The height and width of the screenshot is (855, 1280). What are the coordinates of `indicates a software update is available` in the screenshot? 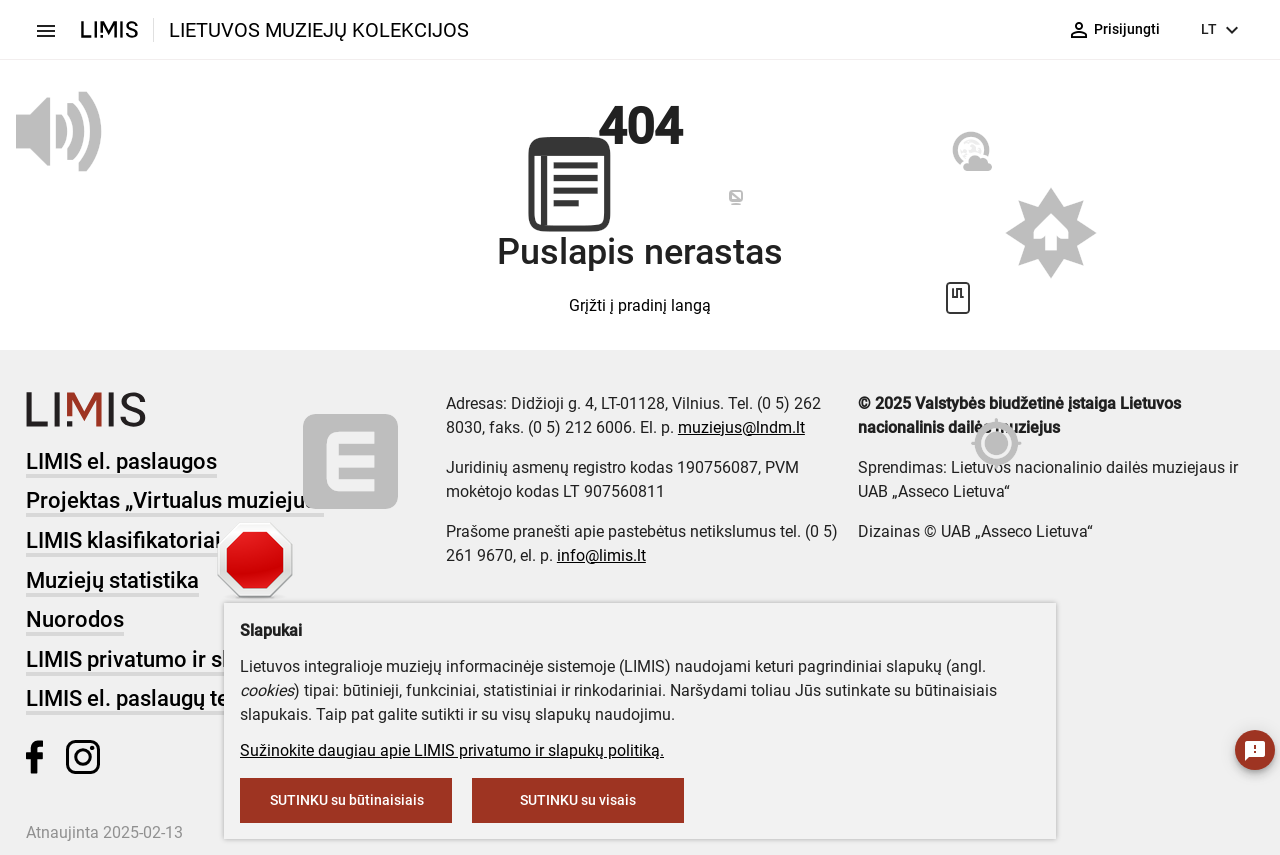 It's located at (1051, 233).